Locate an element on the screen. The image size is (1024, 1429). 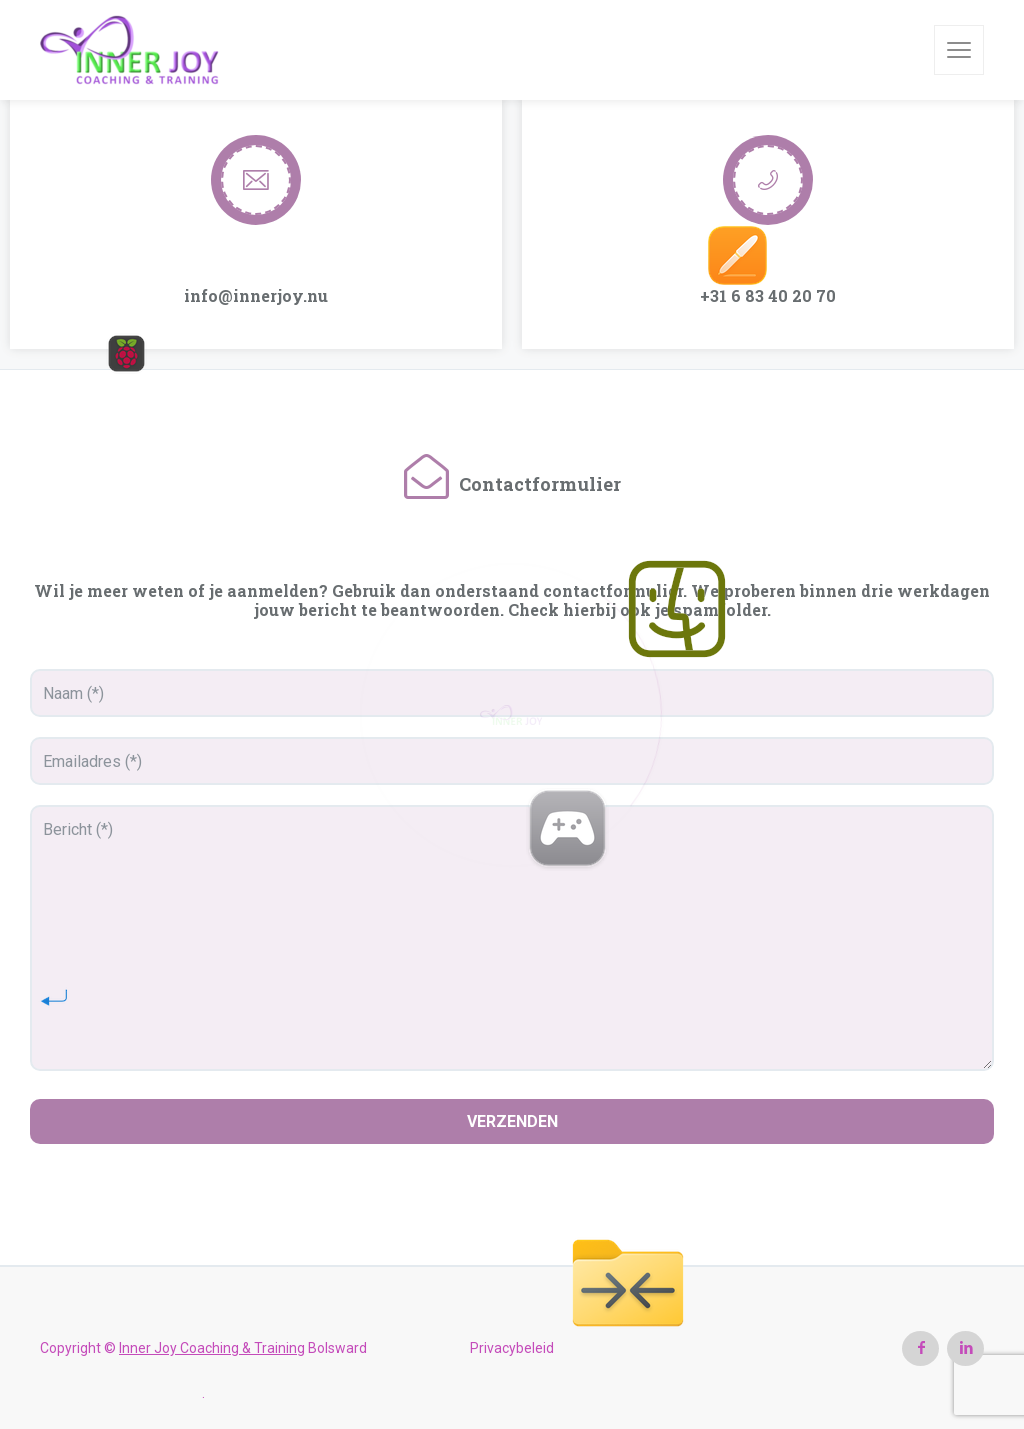
launch raspbian operating system is located at coordinates (126, 353).